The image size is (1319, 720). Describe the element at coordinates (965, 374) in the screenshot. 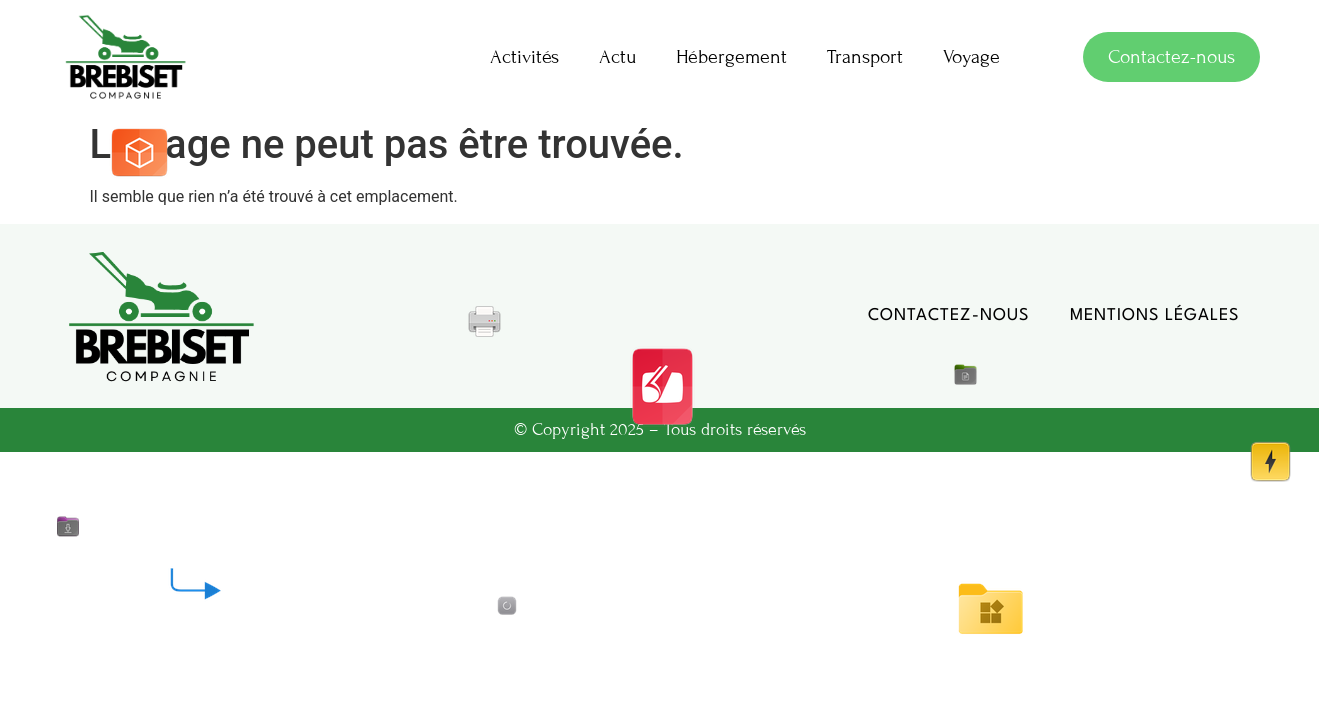

I see `open your documents folder` at that location.